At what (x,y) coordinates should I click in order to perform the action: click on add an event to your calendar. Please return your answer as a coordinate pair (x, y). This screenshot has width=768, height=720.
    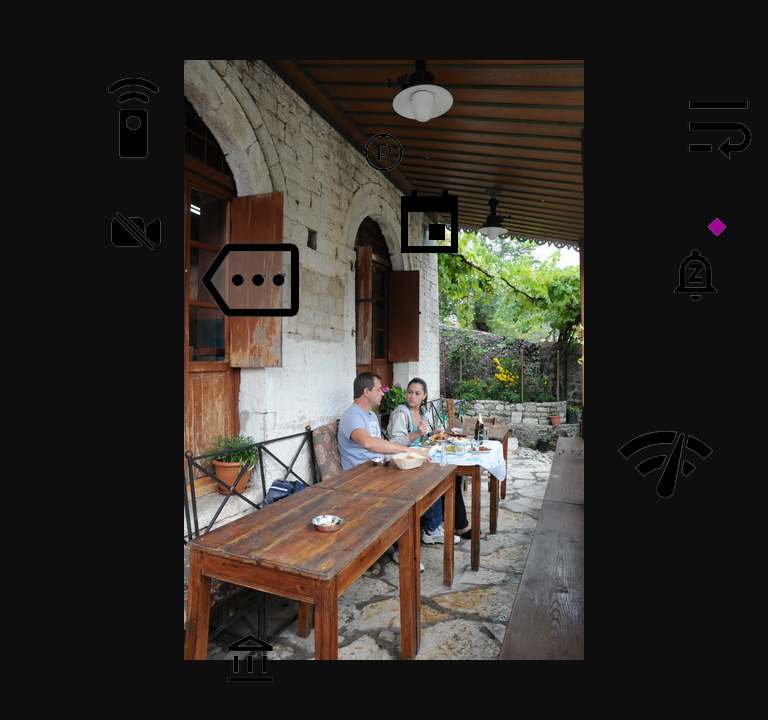
    Looking at the image, I should click on (429, 224).